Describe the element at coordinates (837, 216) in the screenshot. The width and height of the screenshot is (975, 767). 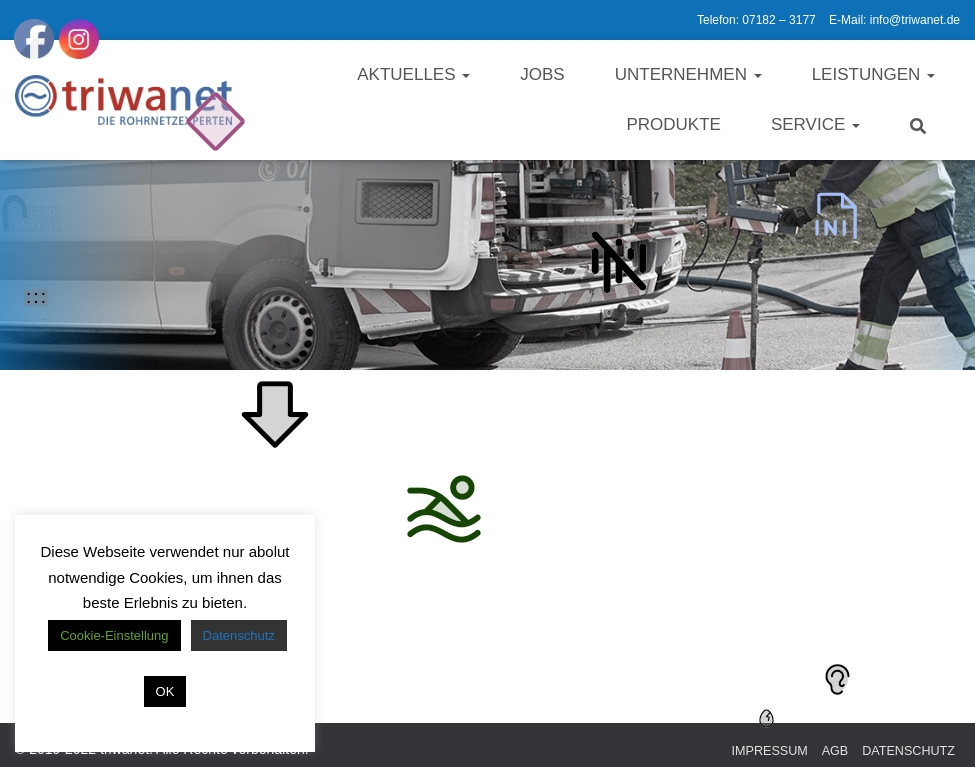
I see `view or open an INI configuration file` at that location.